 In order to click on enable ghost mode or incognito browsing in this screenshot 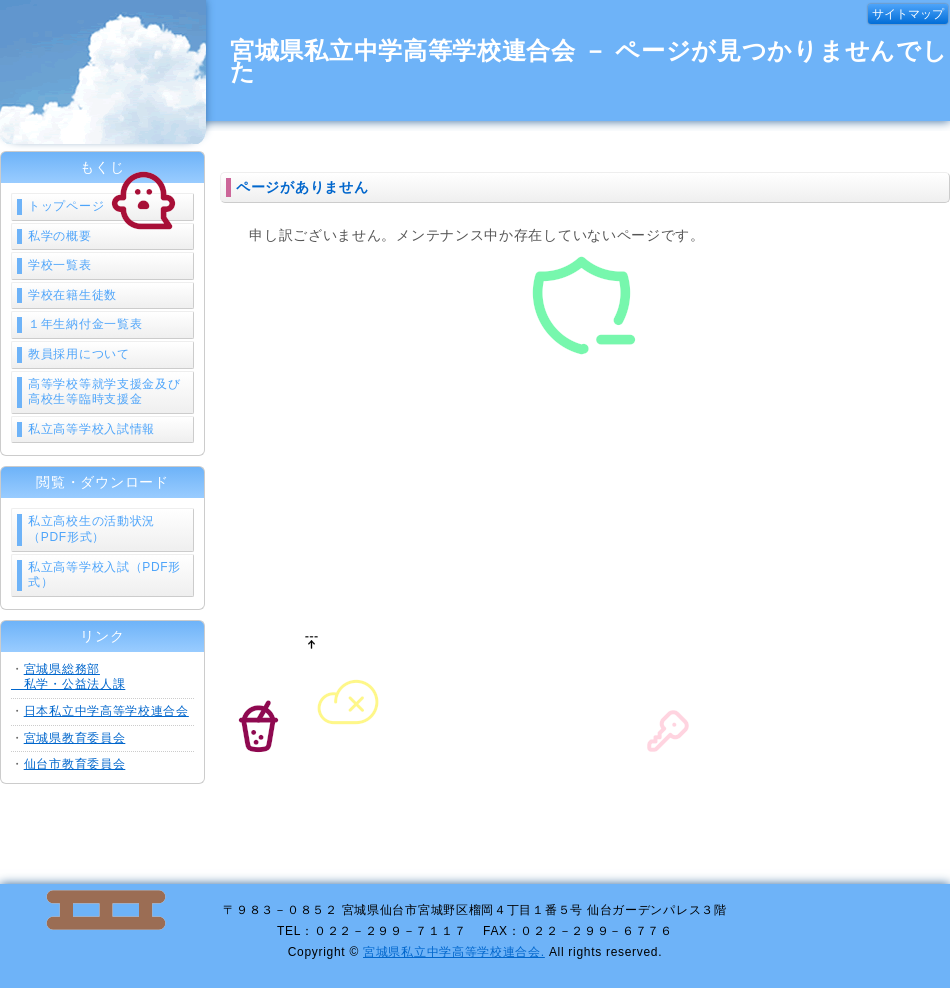, I will do `click(143, 200)`.